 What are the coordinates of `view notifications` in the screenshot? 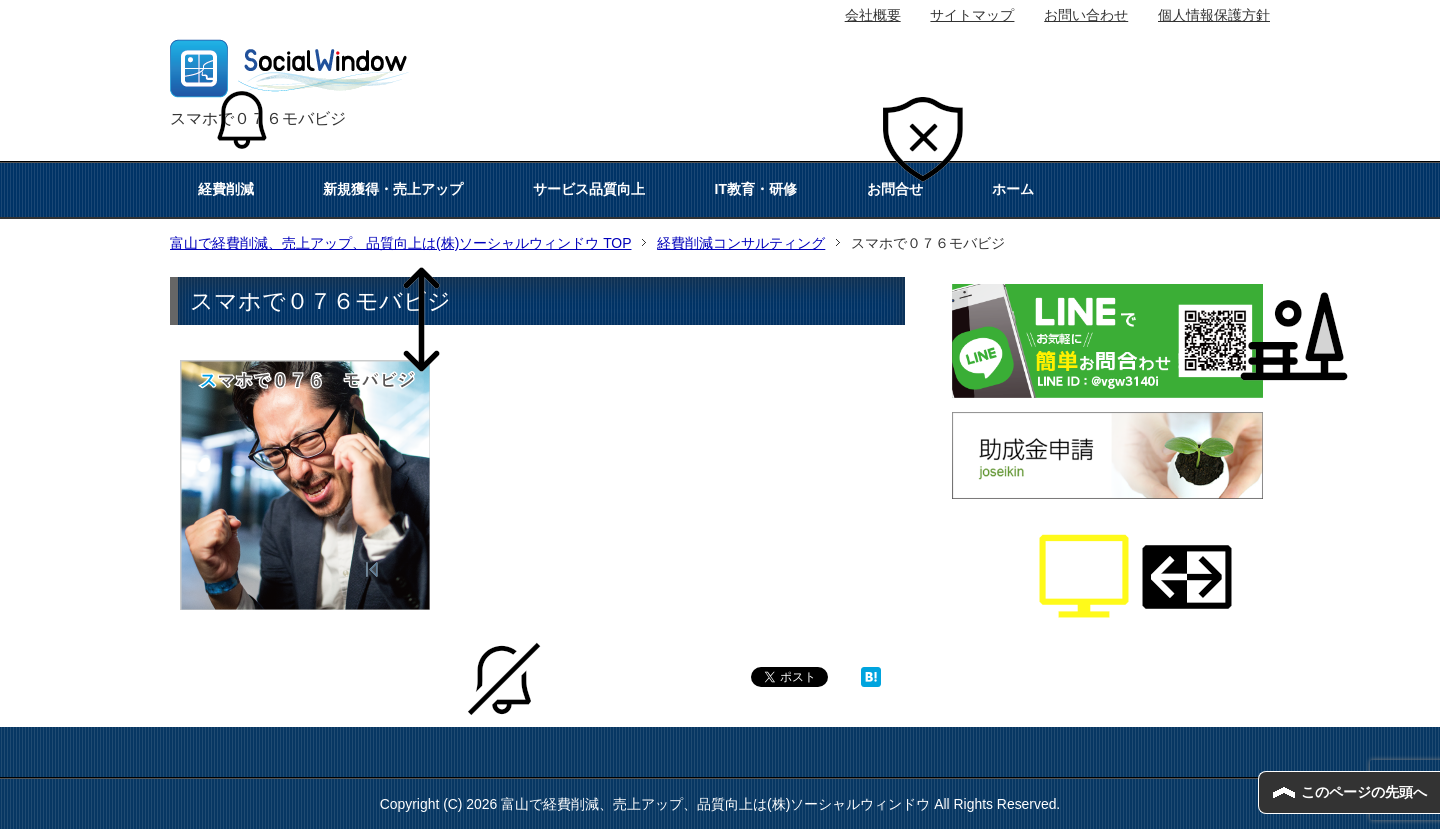 It's located at (242, 120).